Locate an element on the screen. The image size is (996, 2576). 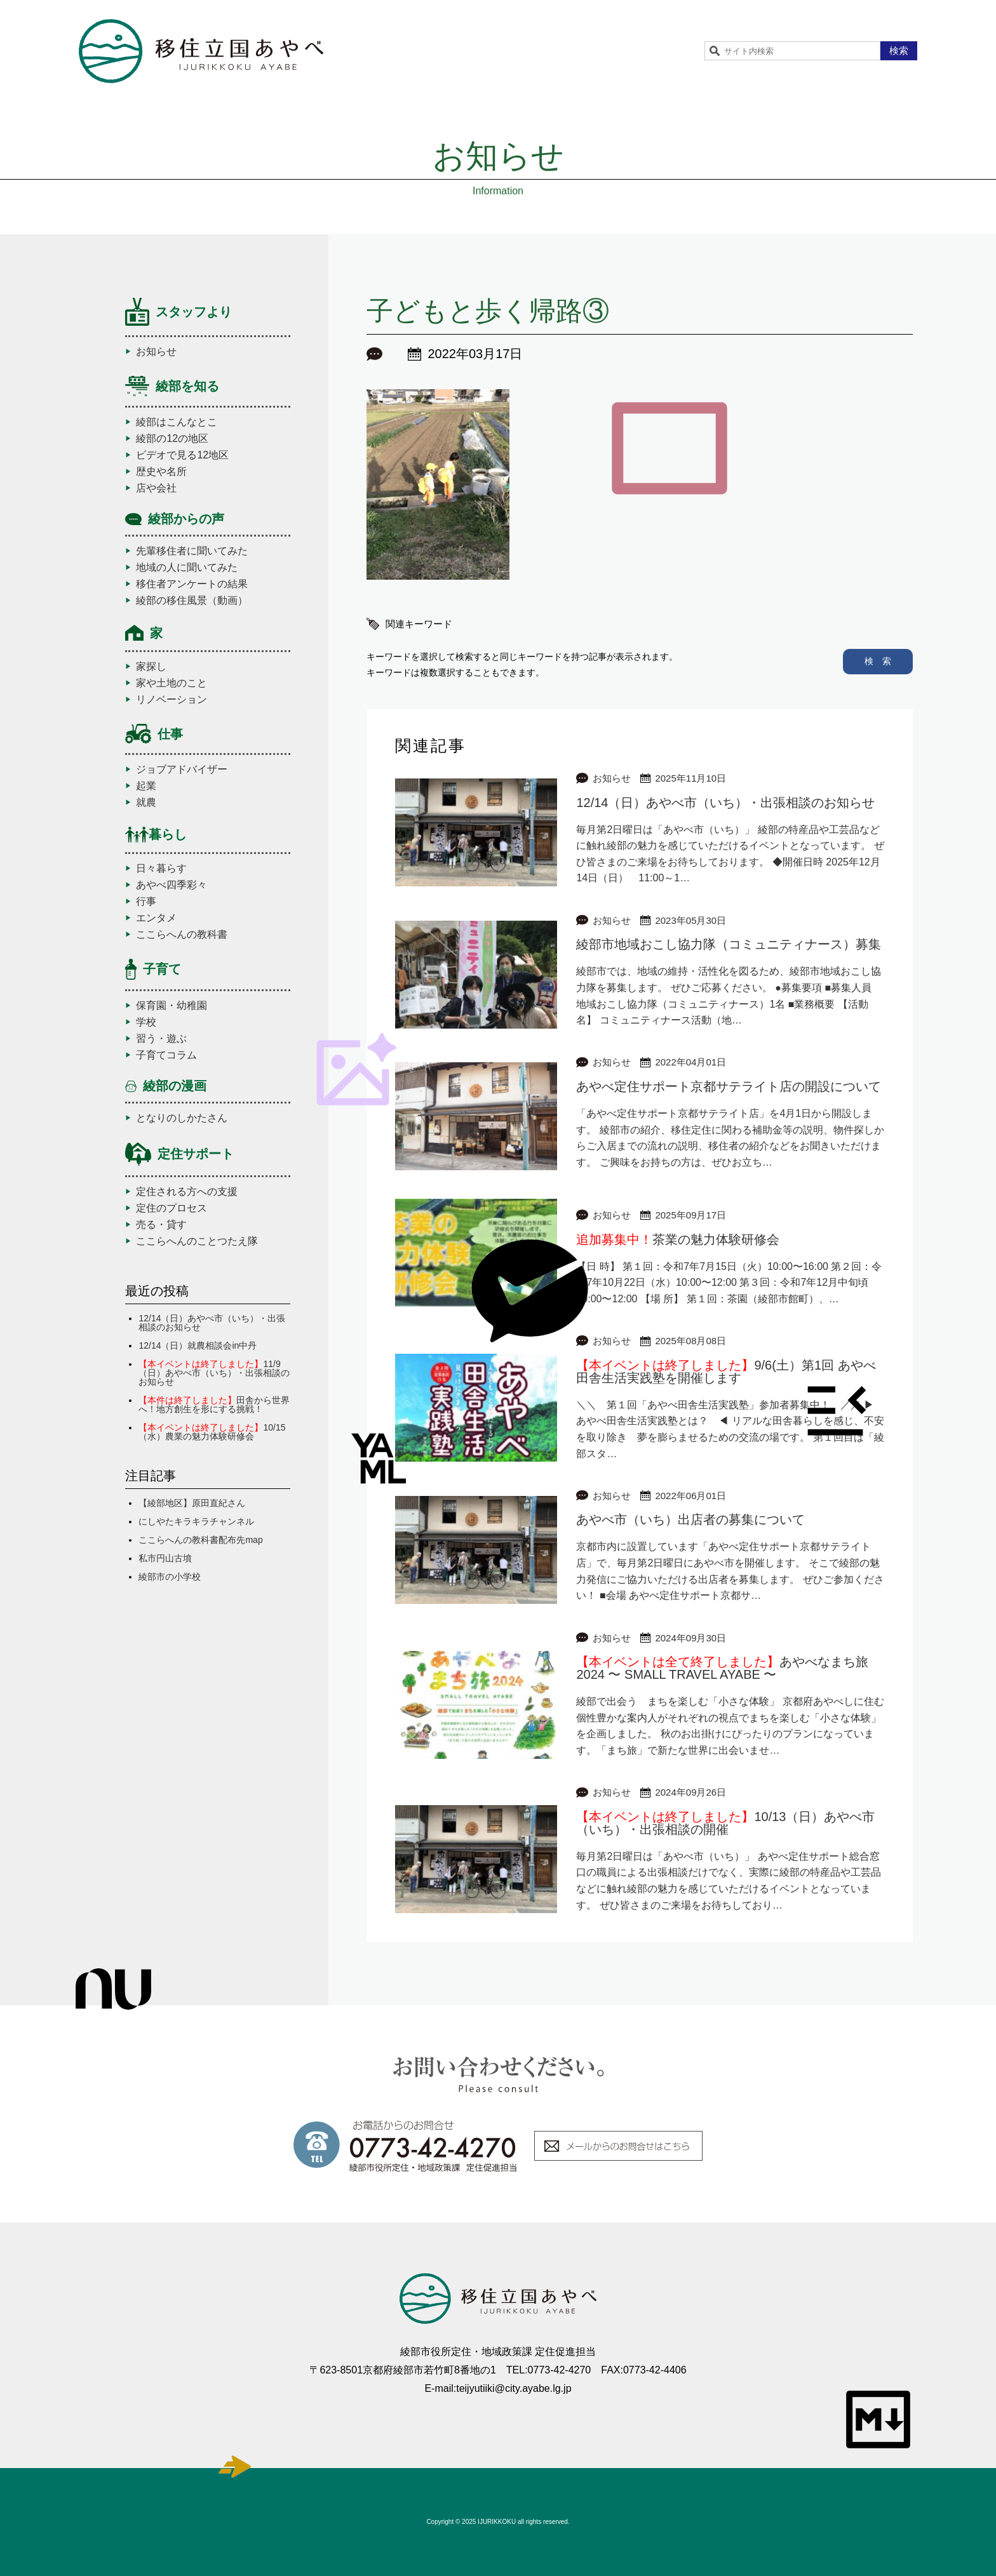
generate or enhance an image using AI is located at coordinates (353, 1072).